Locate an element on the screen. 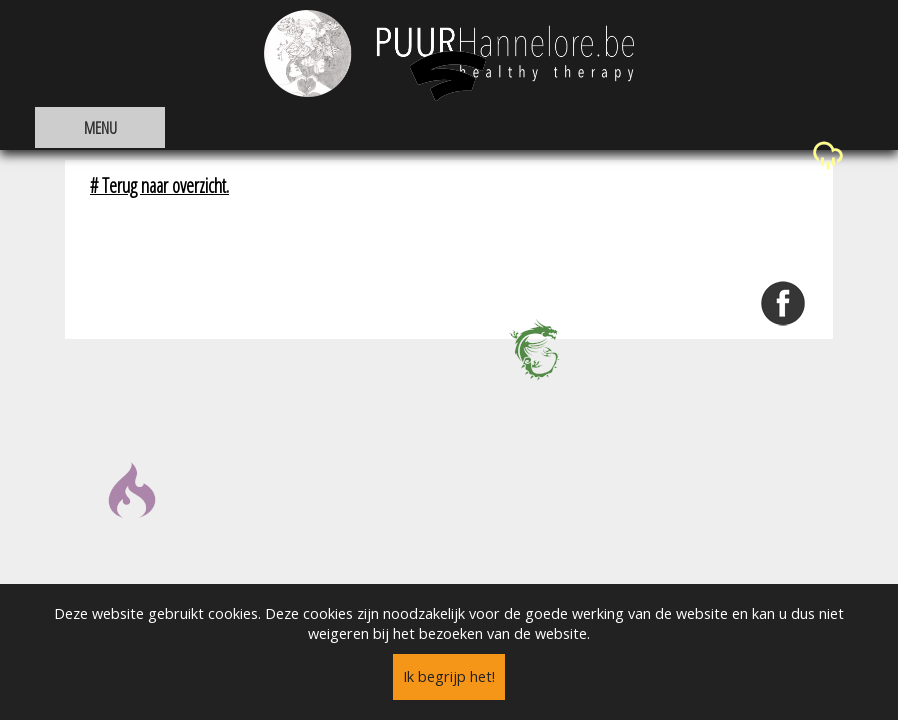 This screenshot has width=898, height=720. indicates heavy rain or showers in weather forecast is located at coordinates (828, 155).